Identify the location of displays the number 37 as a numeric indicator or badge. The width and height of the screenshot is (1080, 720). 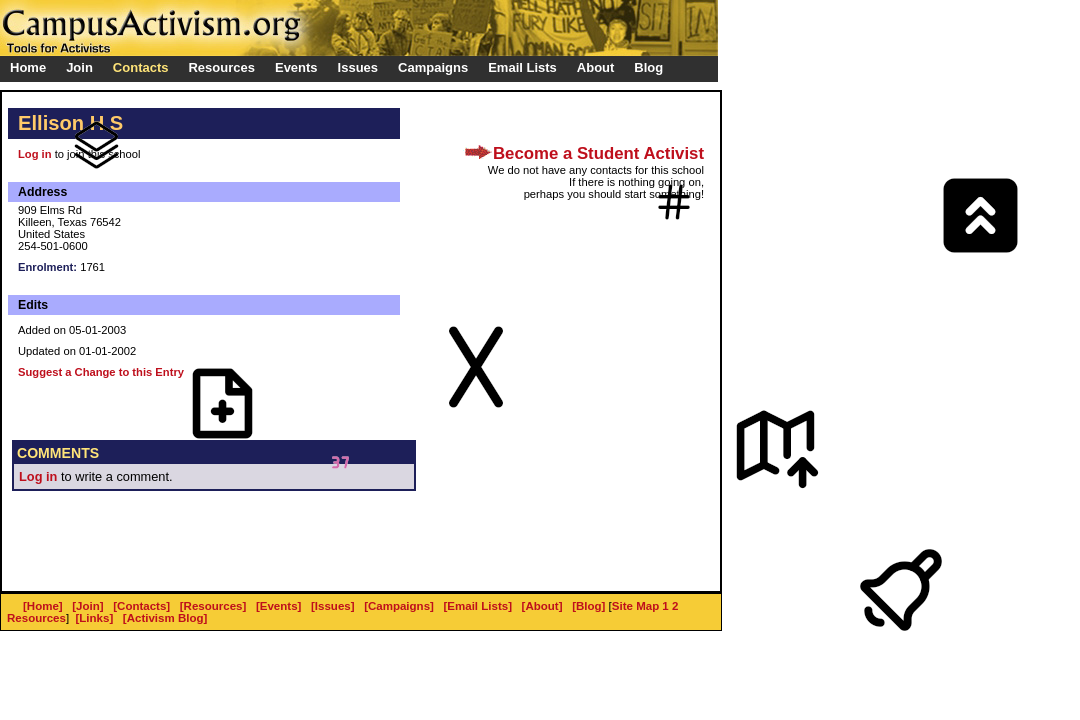
(340, 462).